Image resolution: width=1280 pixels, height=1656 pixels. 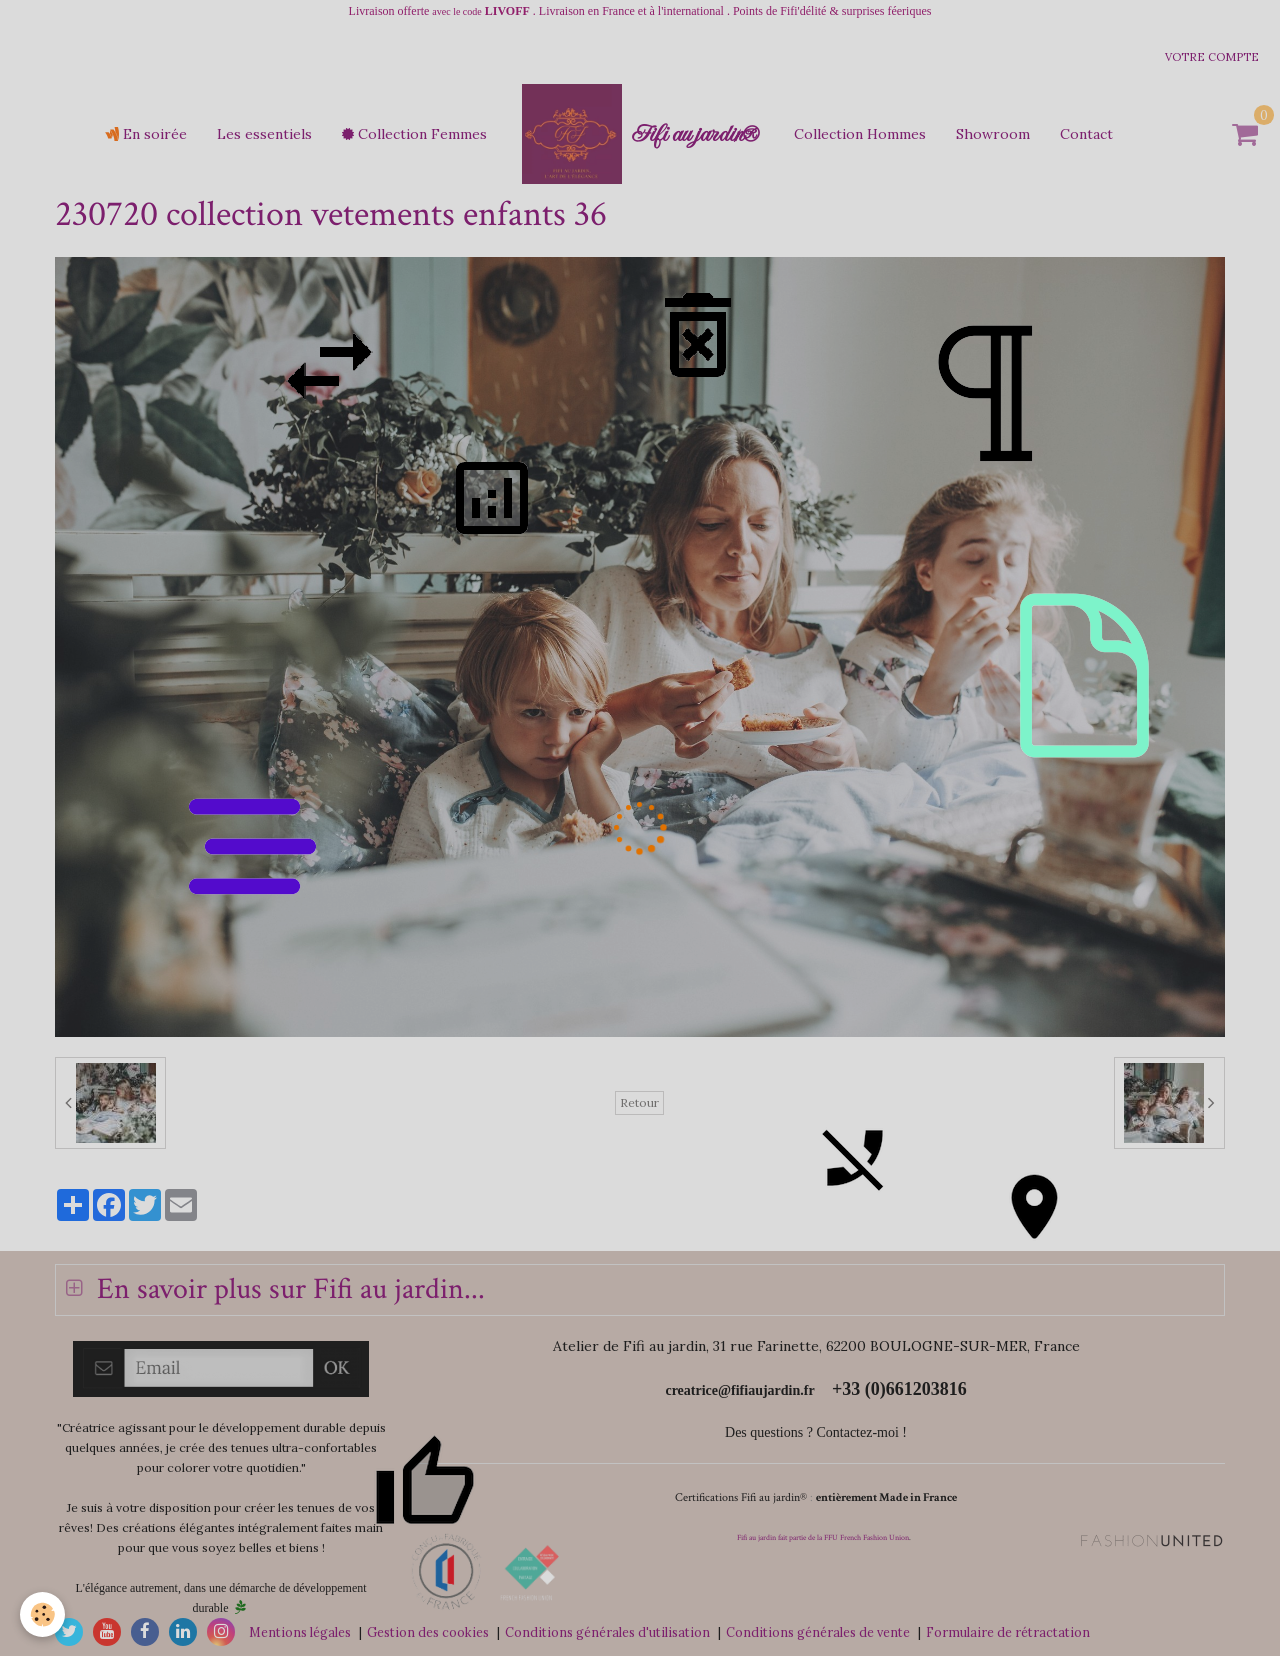 I want to click on view analytics and statistics, so click(x=492, y=498).